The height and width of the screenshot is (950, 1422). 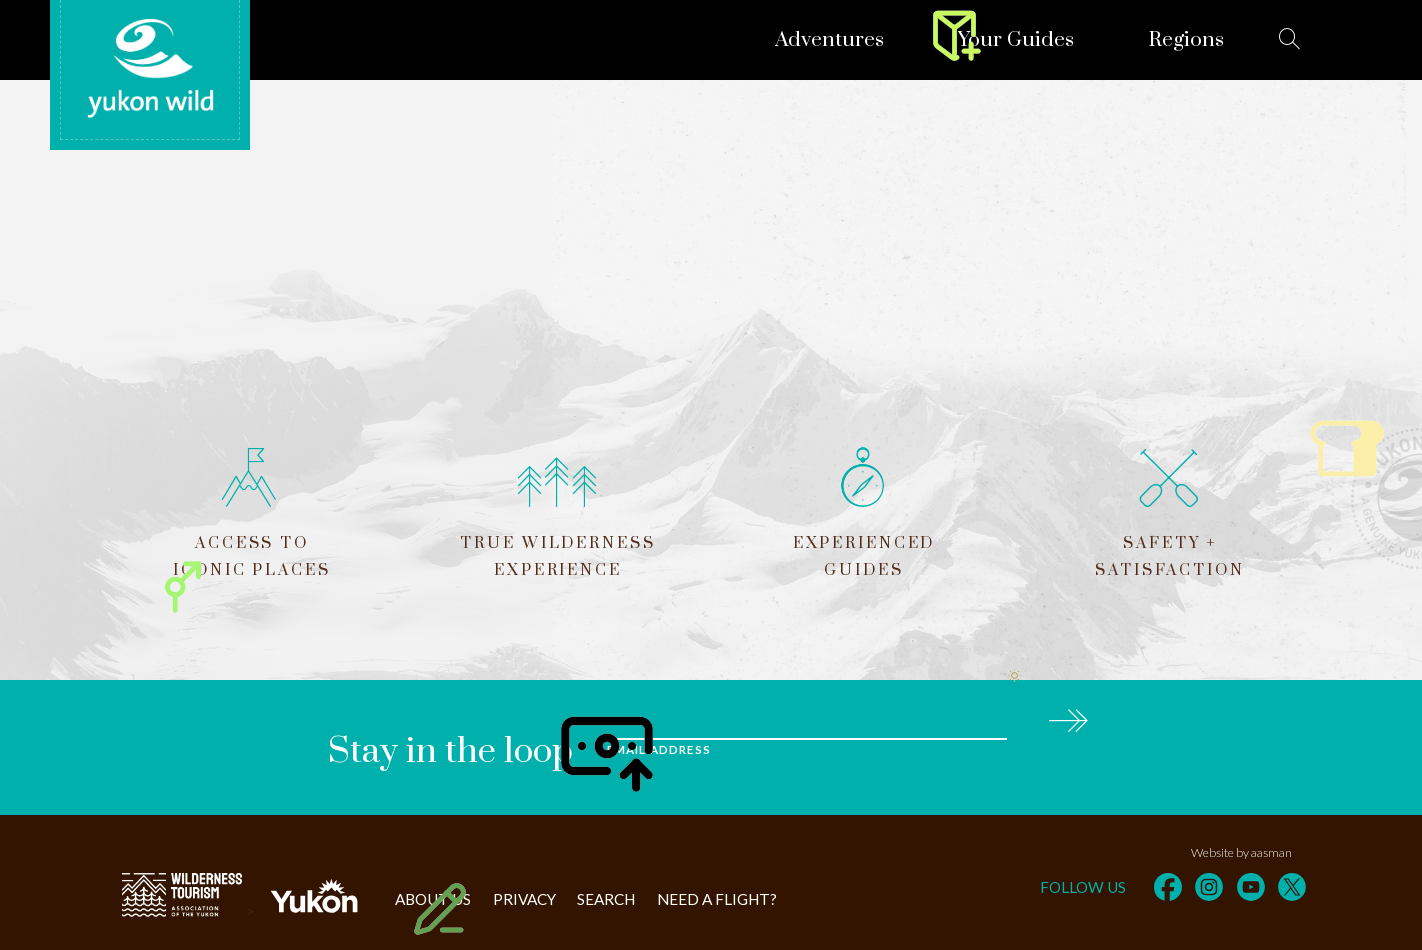 What do you see at coordinates (183, 587) in the screenshot?
I see `take the last right exit at the roundabout` at bounding box center [183, 587].